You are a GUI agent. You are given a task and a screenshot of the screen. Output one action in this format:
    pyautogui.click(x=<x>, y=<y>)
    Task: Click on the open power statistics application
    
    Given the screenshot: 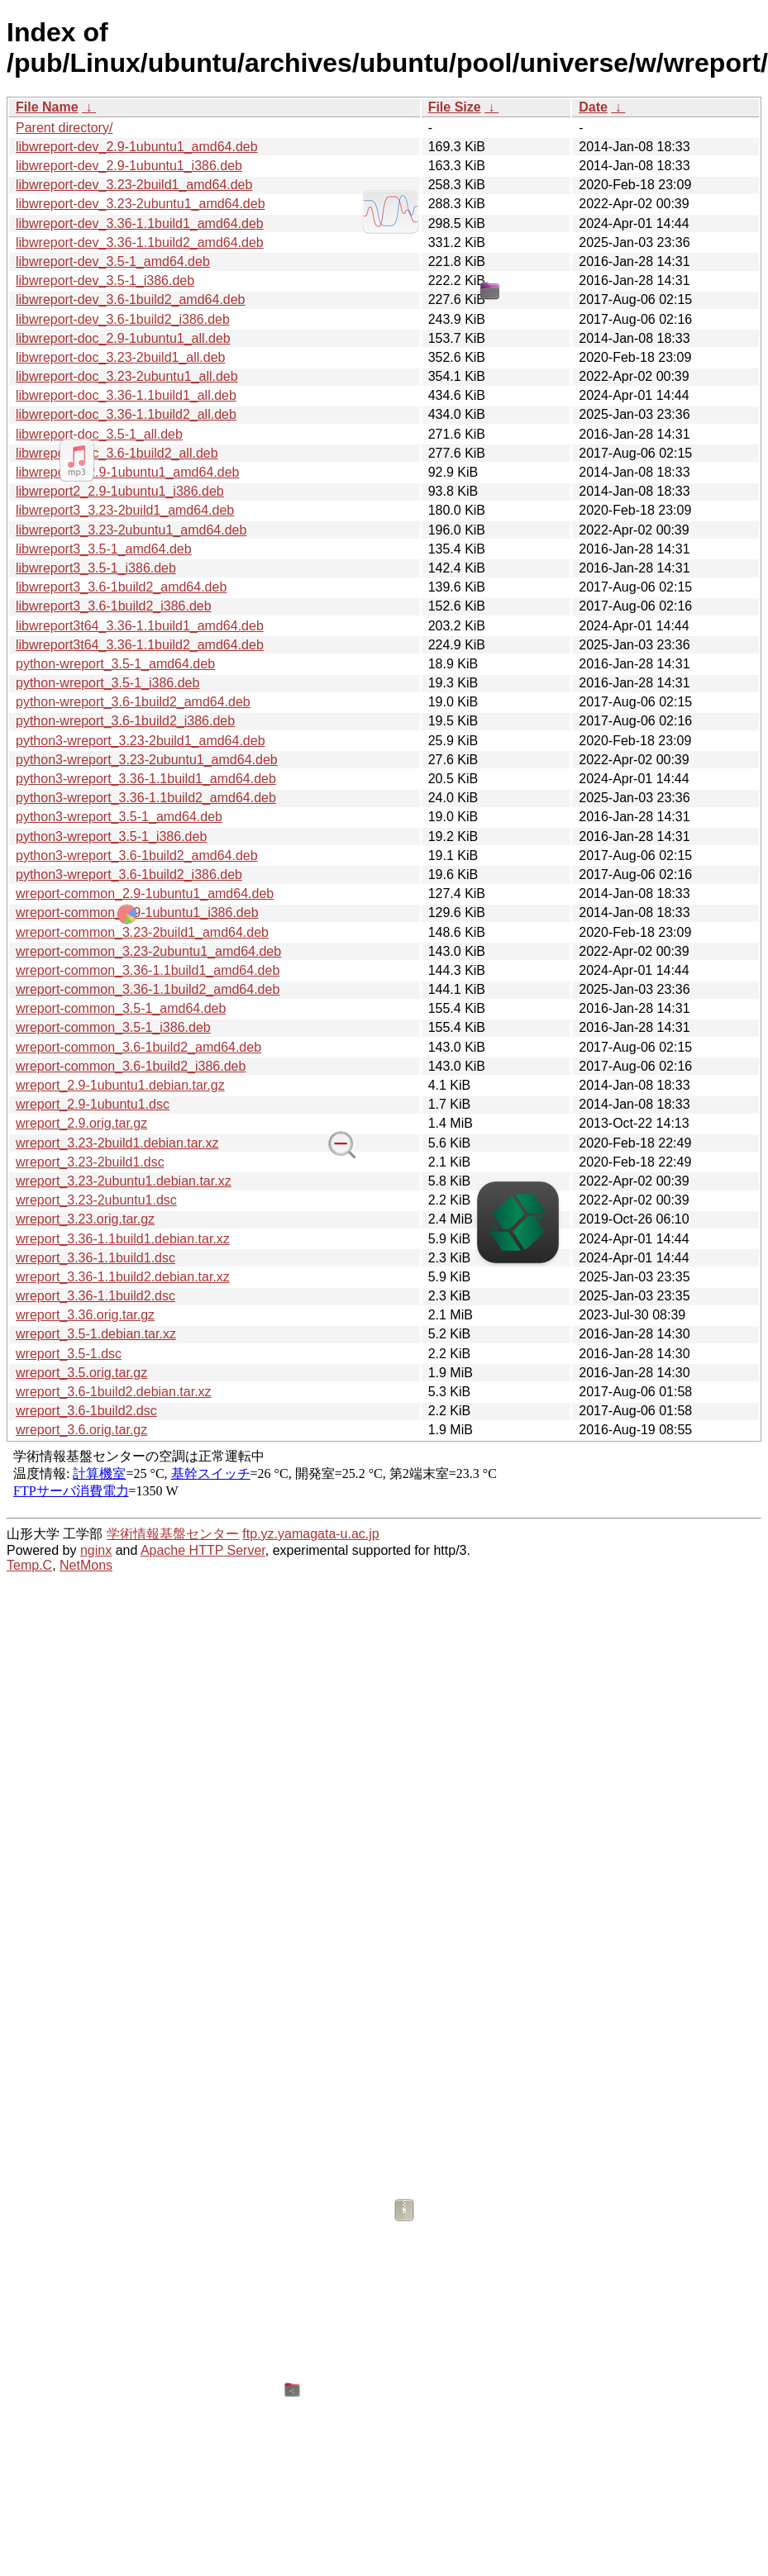 What is the action you would take?
    pyautogui.click(x=390, y=211)
    